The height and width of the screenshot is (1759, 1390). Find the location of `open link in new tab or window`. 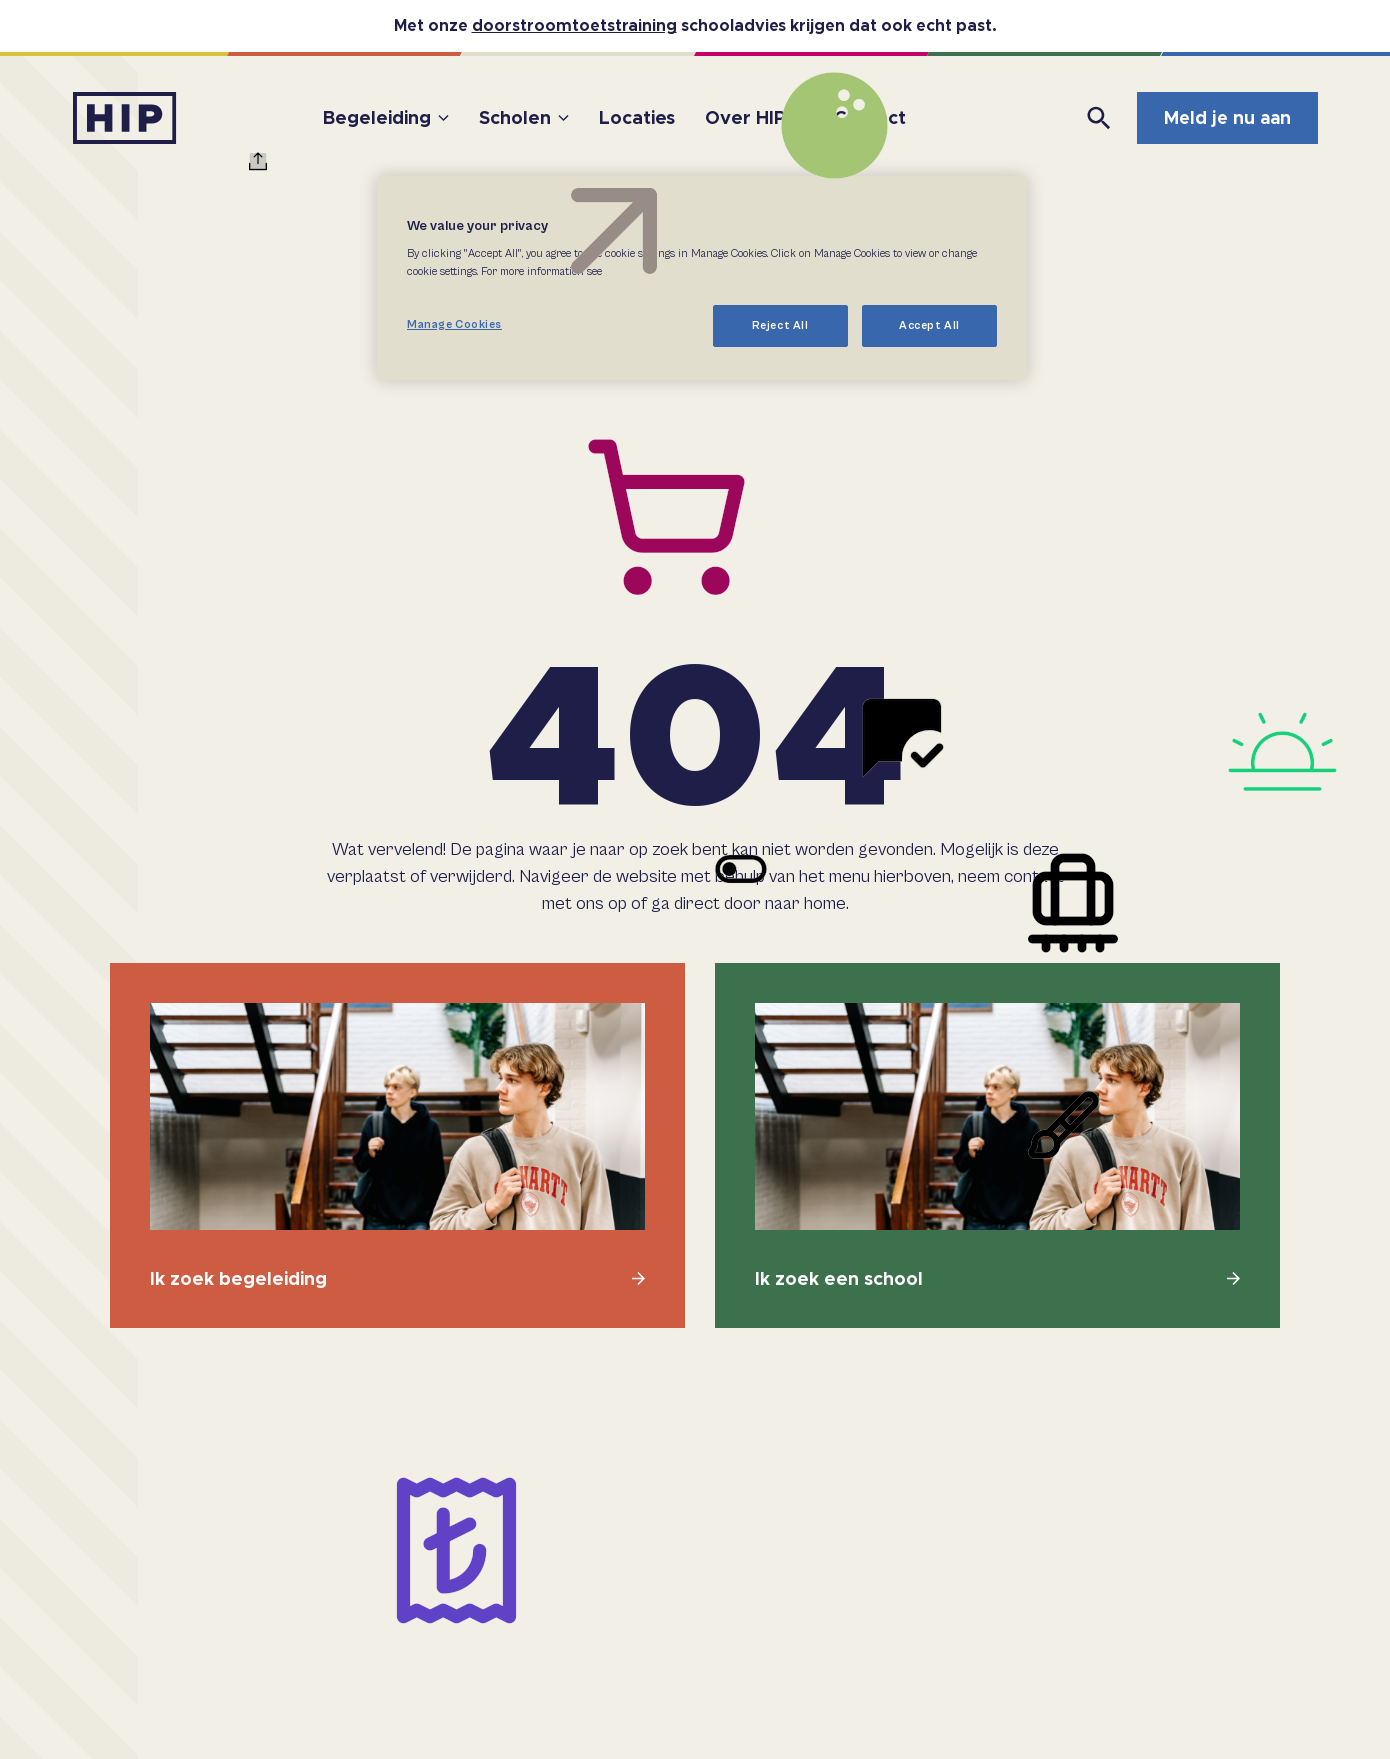

open link in new tab or window is located at coordinates (614, 231).